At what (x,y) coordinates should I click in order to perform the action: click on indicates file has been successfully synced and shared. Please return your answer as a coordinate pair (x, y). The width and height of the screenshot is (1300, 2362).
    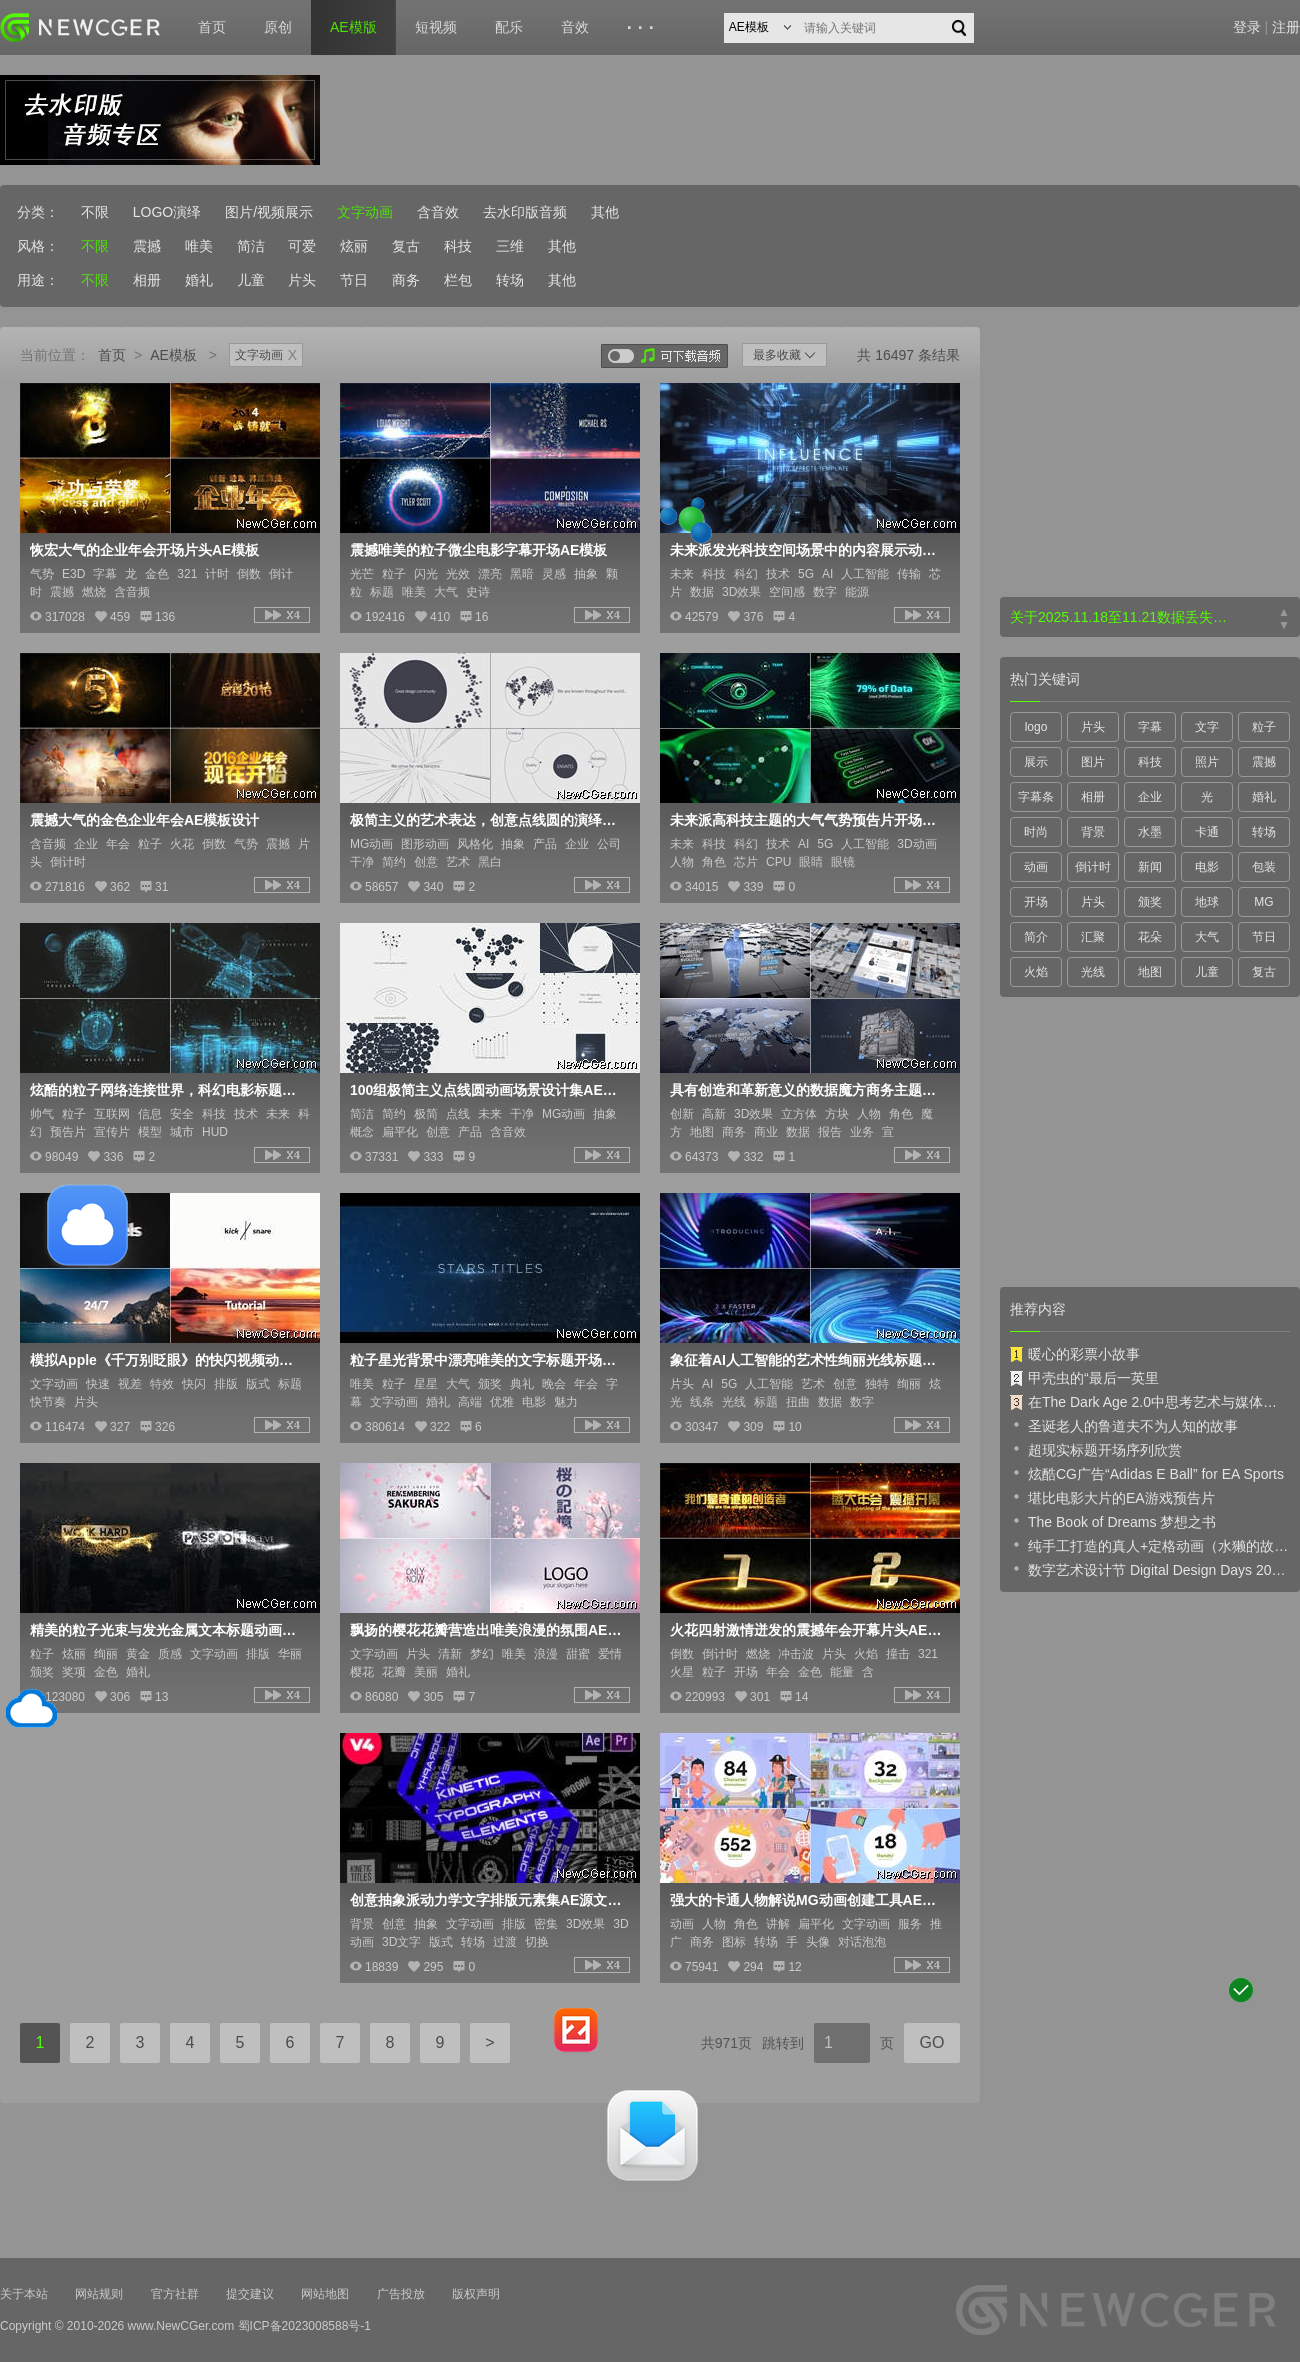
    Looking at the image, I should click on (1241, 1990).